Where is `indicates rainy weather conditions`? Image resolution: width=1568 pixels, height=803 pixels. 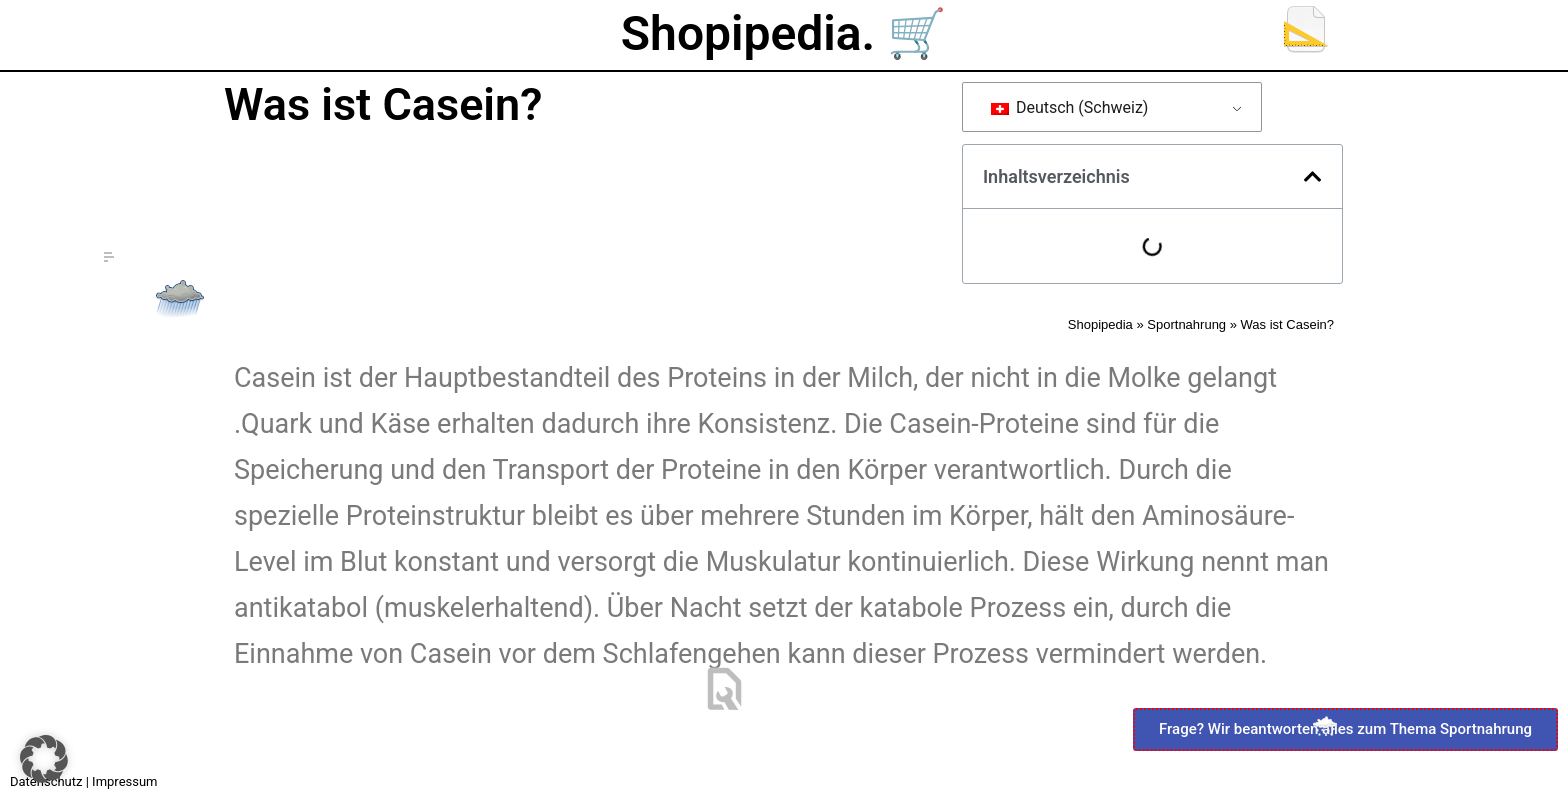 indicates rainy weather conditions is located at coordinates (180, 295).